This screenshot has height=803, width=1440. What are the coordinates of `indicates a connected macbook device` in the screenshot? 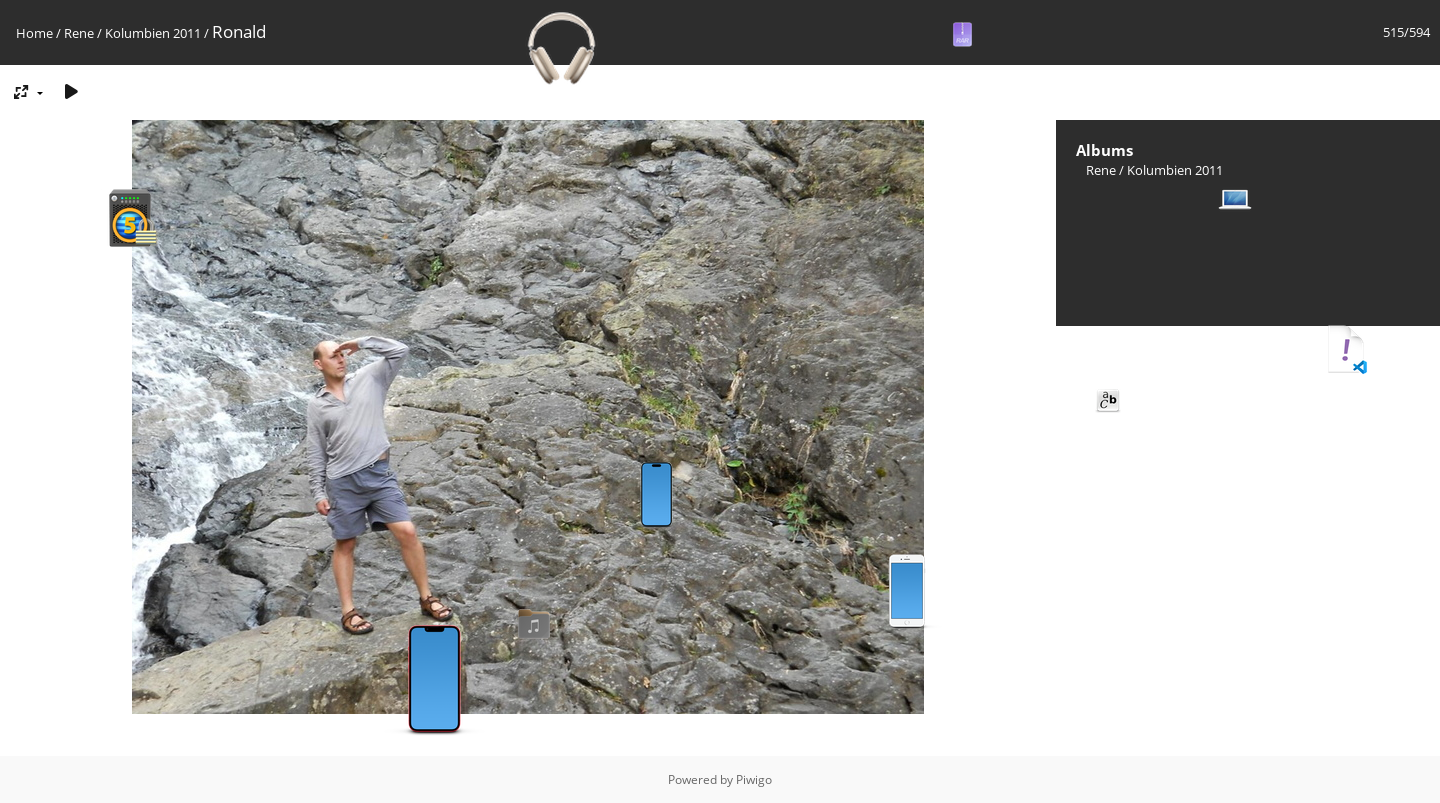 It's located at (1235, 198).